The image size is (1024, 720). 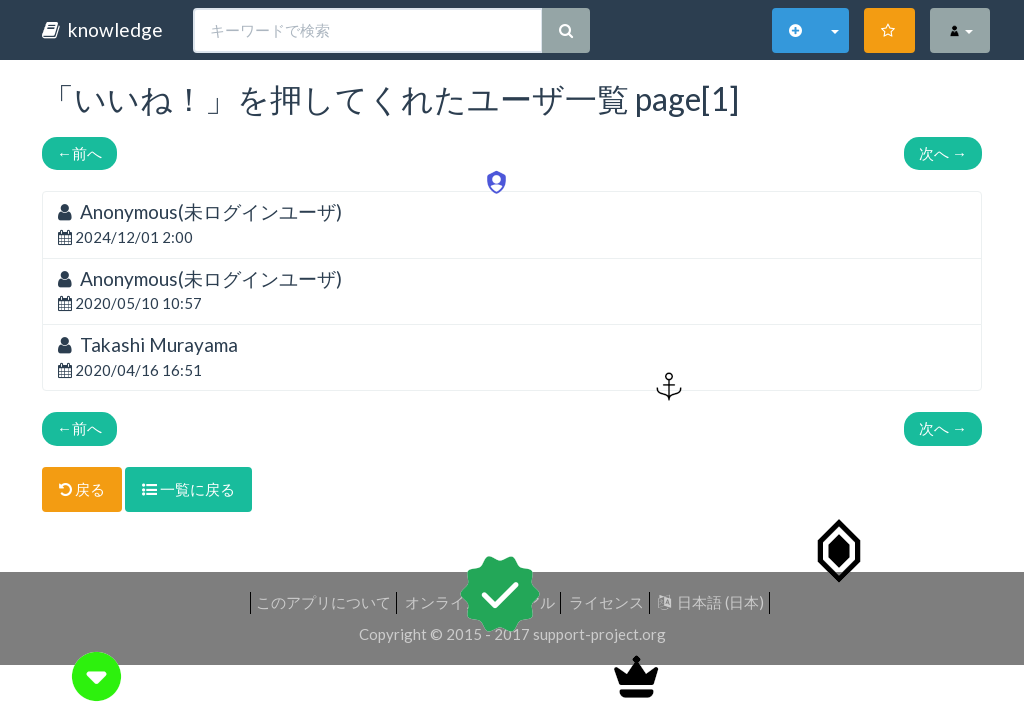 What do you see at coordinates (96, 676) in the screenshot?
I see `expand dropdown menu` at bounding box center [96, 676].